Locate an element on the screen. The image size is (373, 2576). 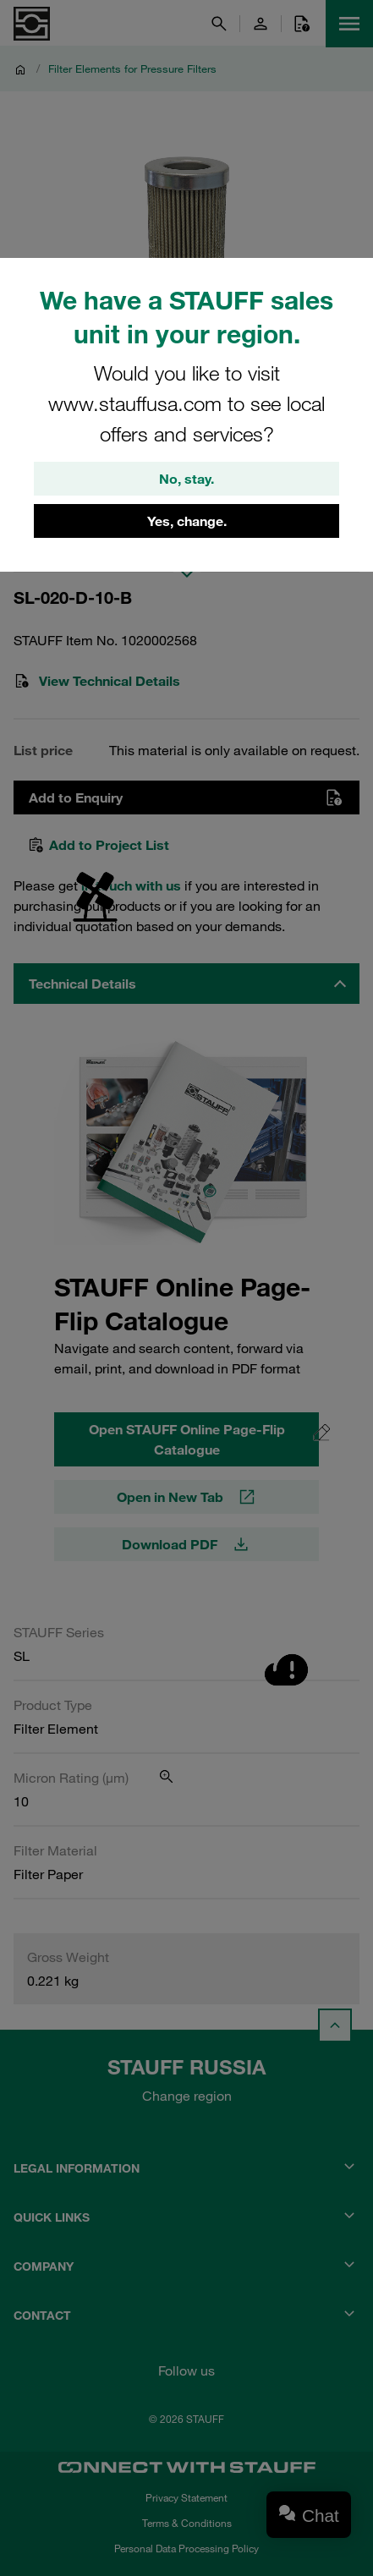
edit content or text is located at coordinates (321, 1433).